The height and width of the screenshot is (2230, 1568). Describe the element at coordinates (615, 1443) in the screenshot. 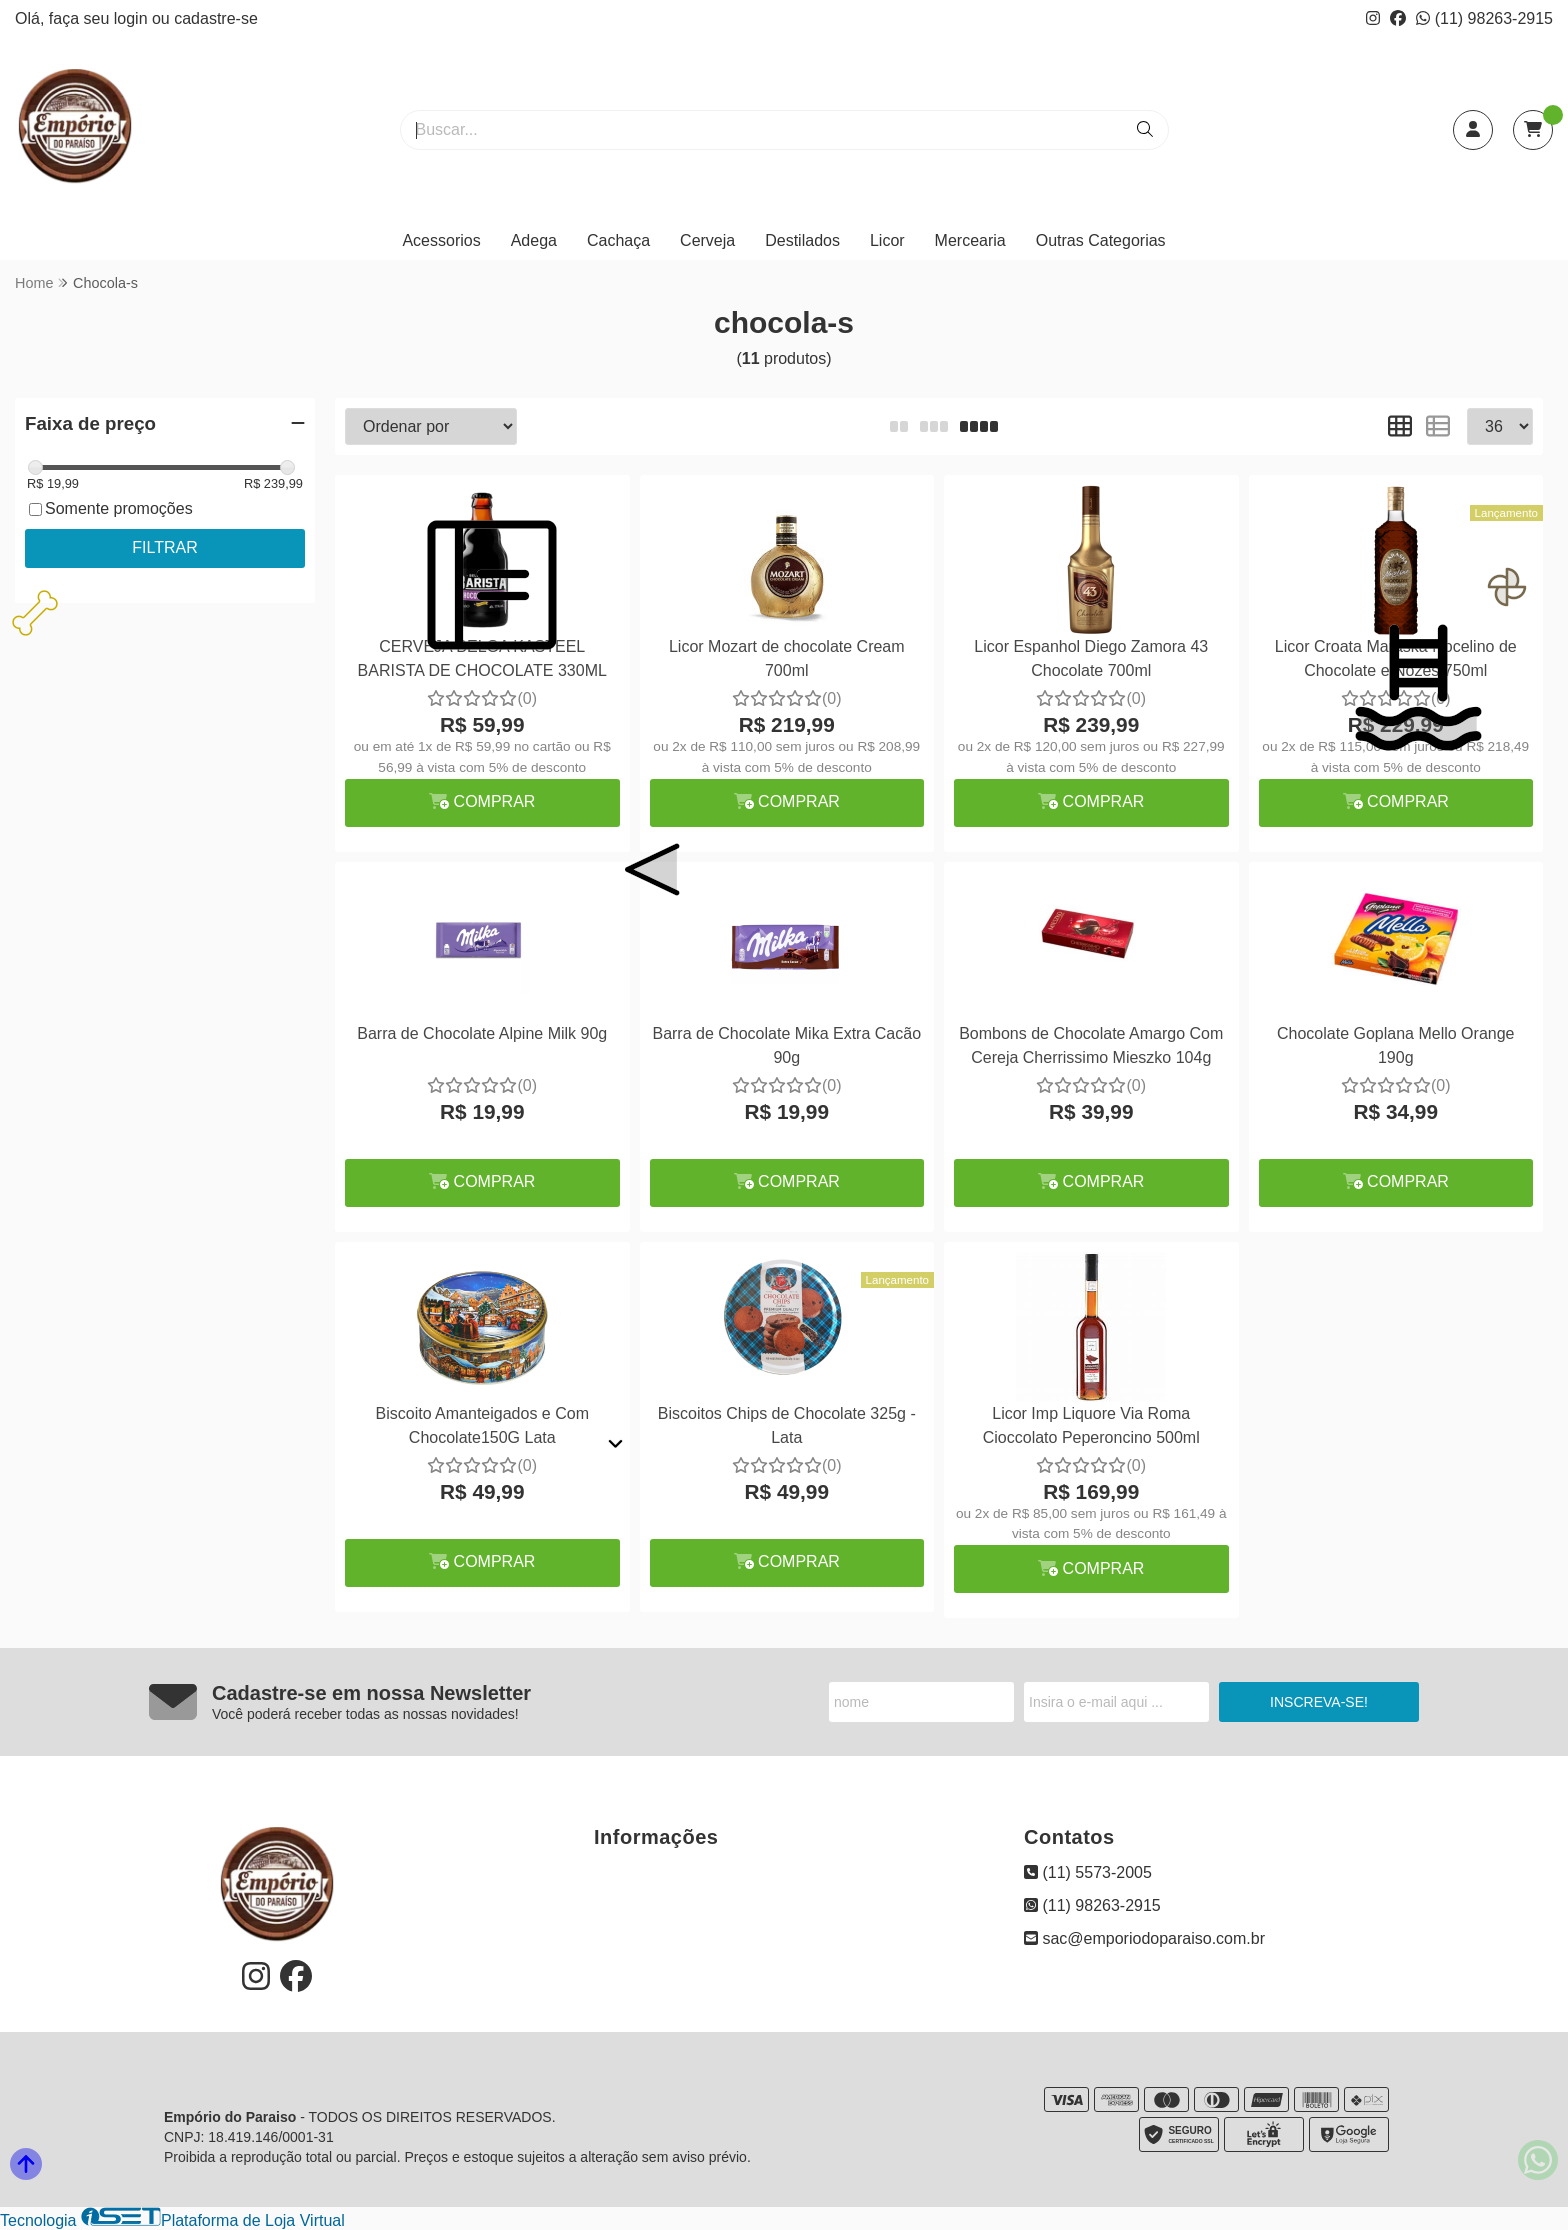

I see `expand a collapsed section or menu` at that location.